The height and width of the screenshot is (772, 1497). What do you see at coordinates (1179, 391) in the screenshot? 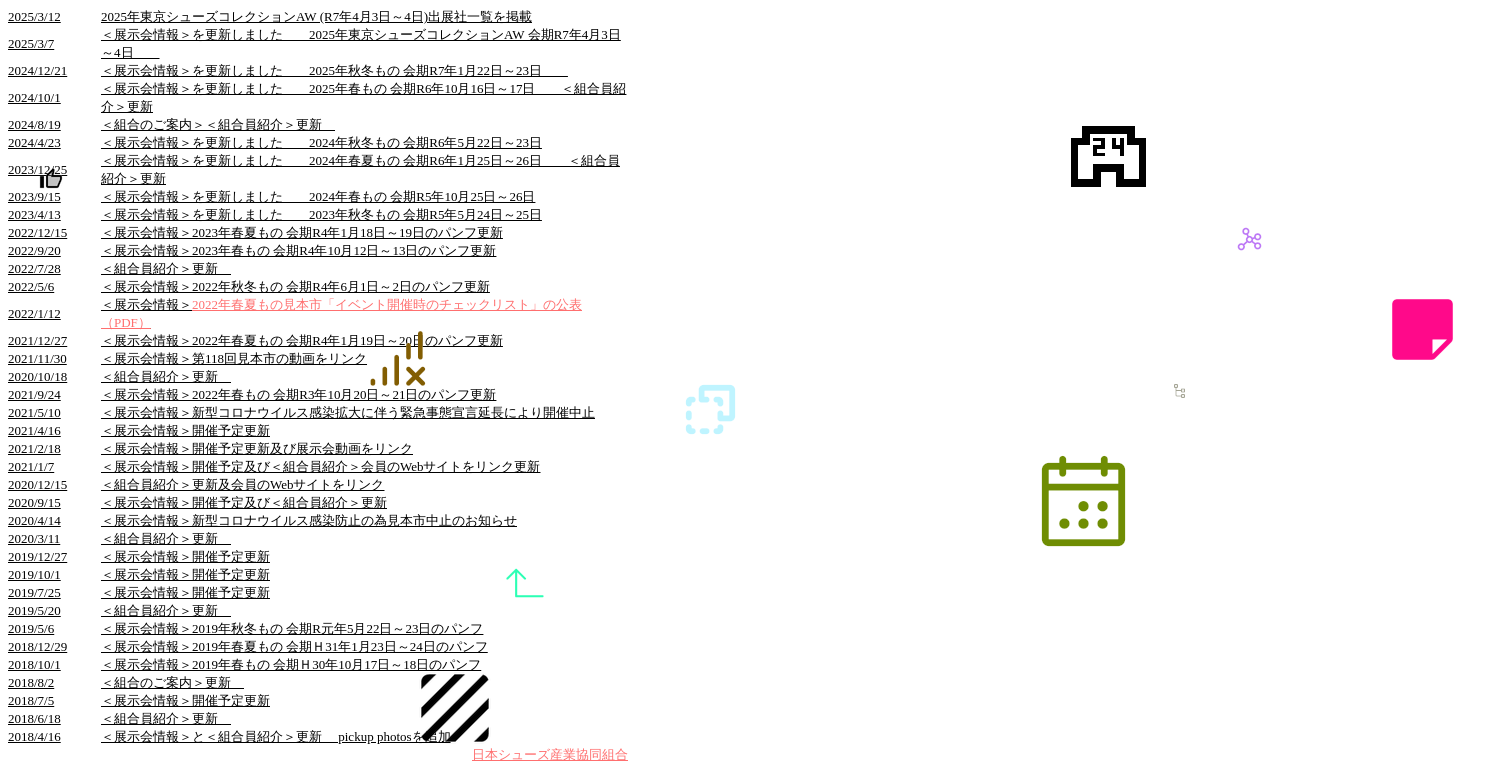
I see `view hierarchical folder structure` at bounding box center [1179, 391].